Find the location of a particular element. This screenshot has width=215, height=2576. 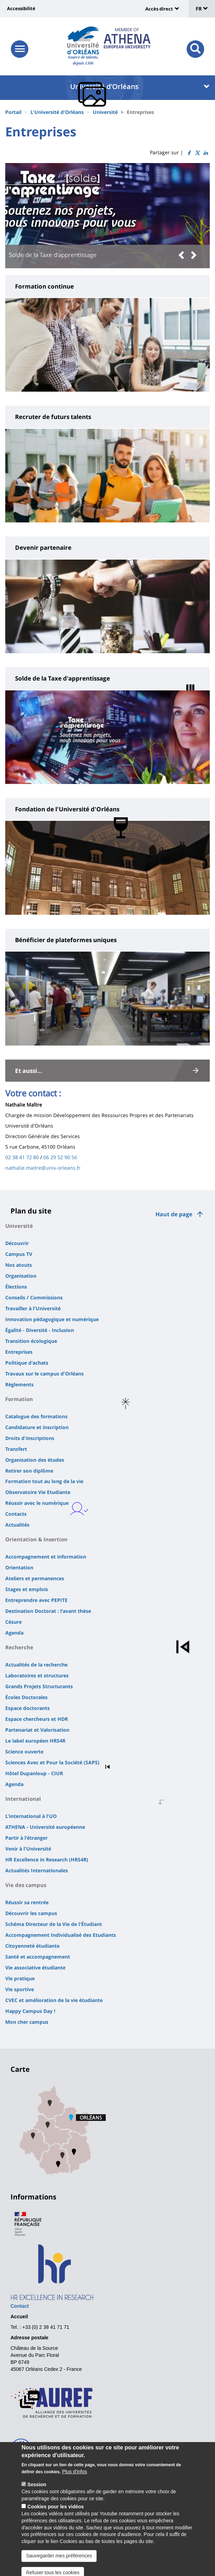

skip to the previous track is located at coordinates (183, 1647).